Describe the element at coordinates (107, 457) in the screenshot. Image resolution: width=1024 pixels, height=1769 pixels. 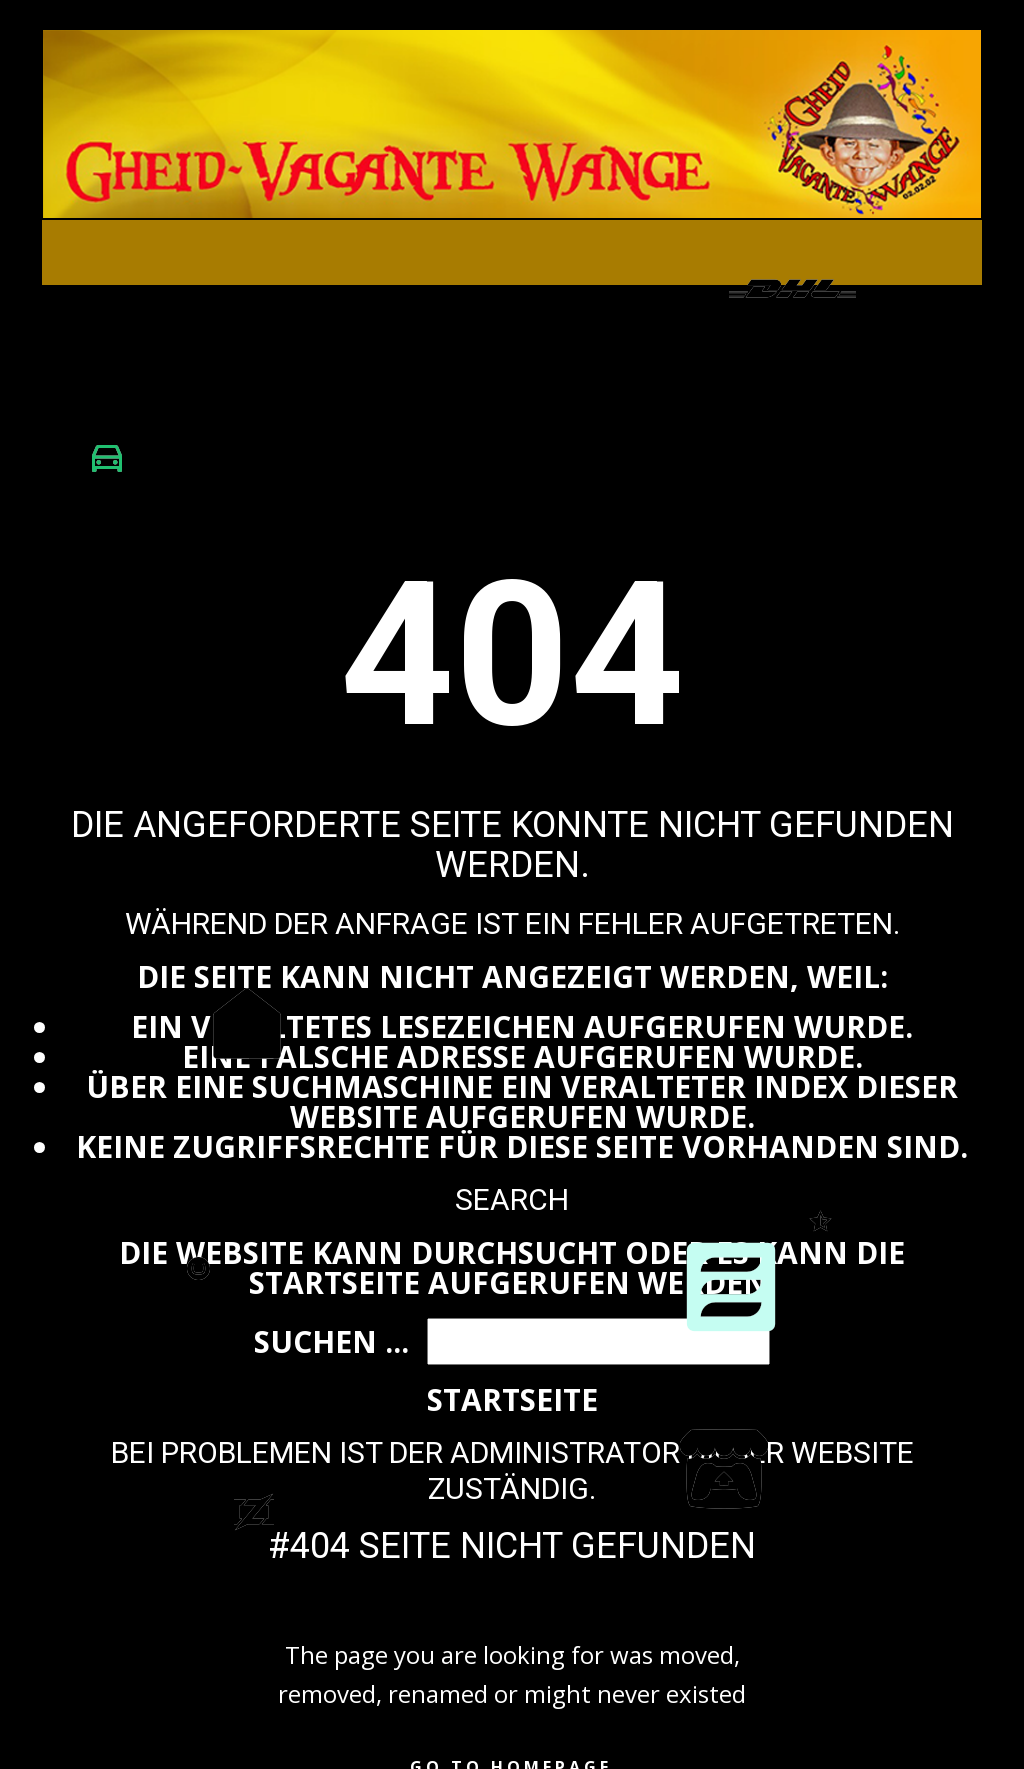
I see `access vehicle or car-related features` at that location.